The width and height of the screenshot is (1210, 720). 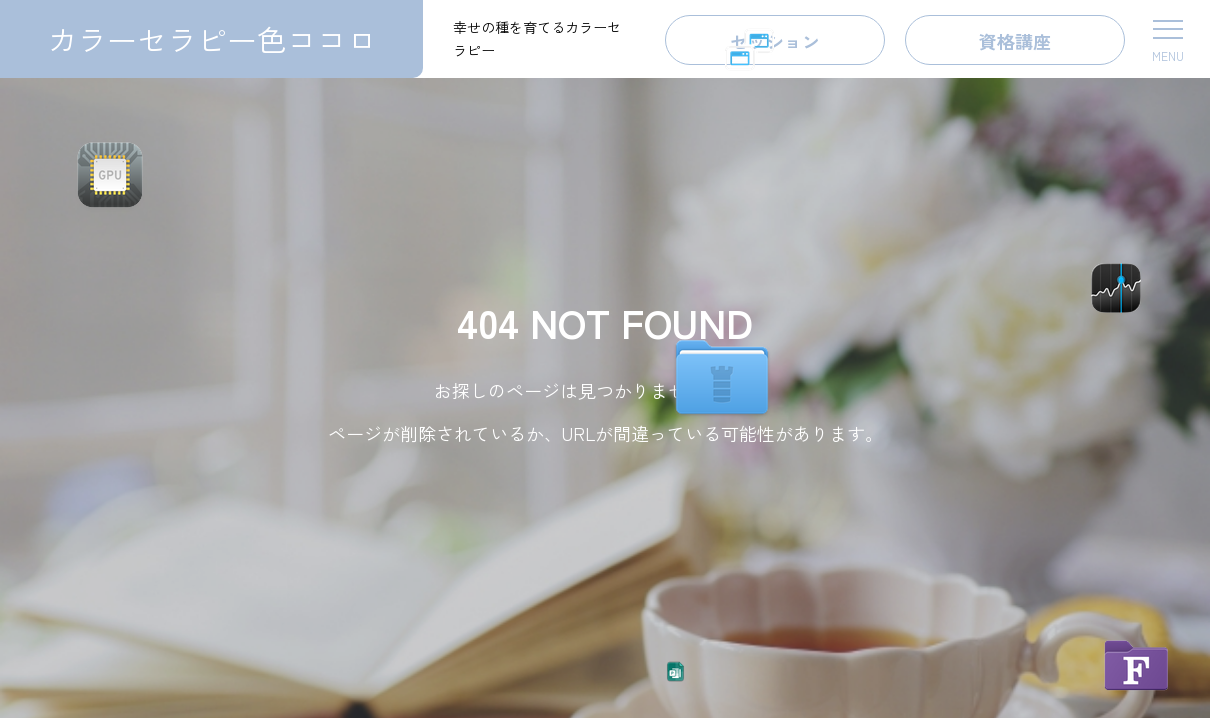 What do you see at coordinates (722, 377) in the screenshot?
I see `open Intego security software folder` at bounding box center [722, 377].